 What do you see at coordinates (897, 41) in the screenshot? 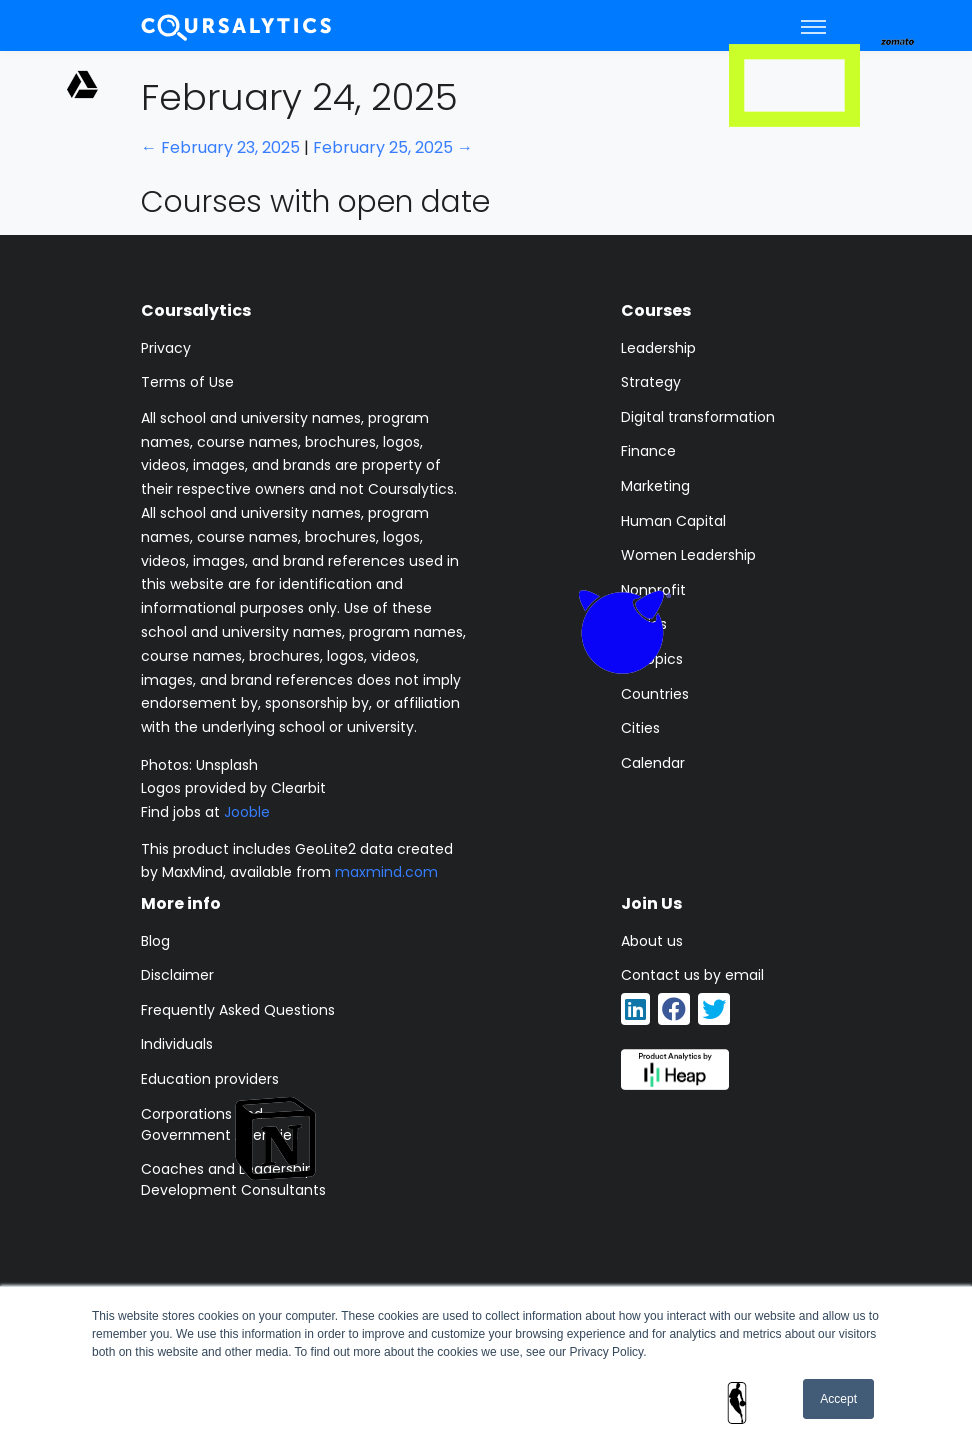
I see `open the Zomato app for food delivery and restaurant discovery` at bounding box center [897, 41].